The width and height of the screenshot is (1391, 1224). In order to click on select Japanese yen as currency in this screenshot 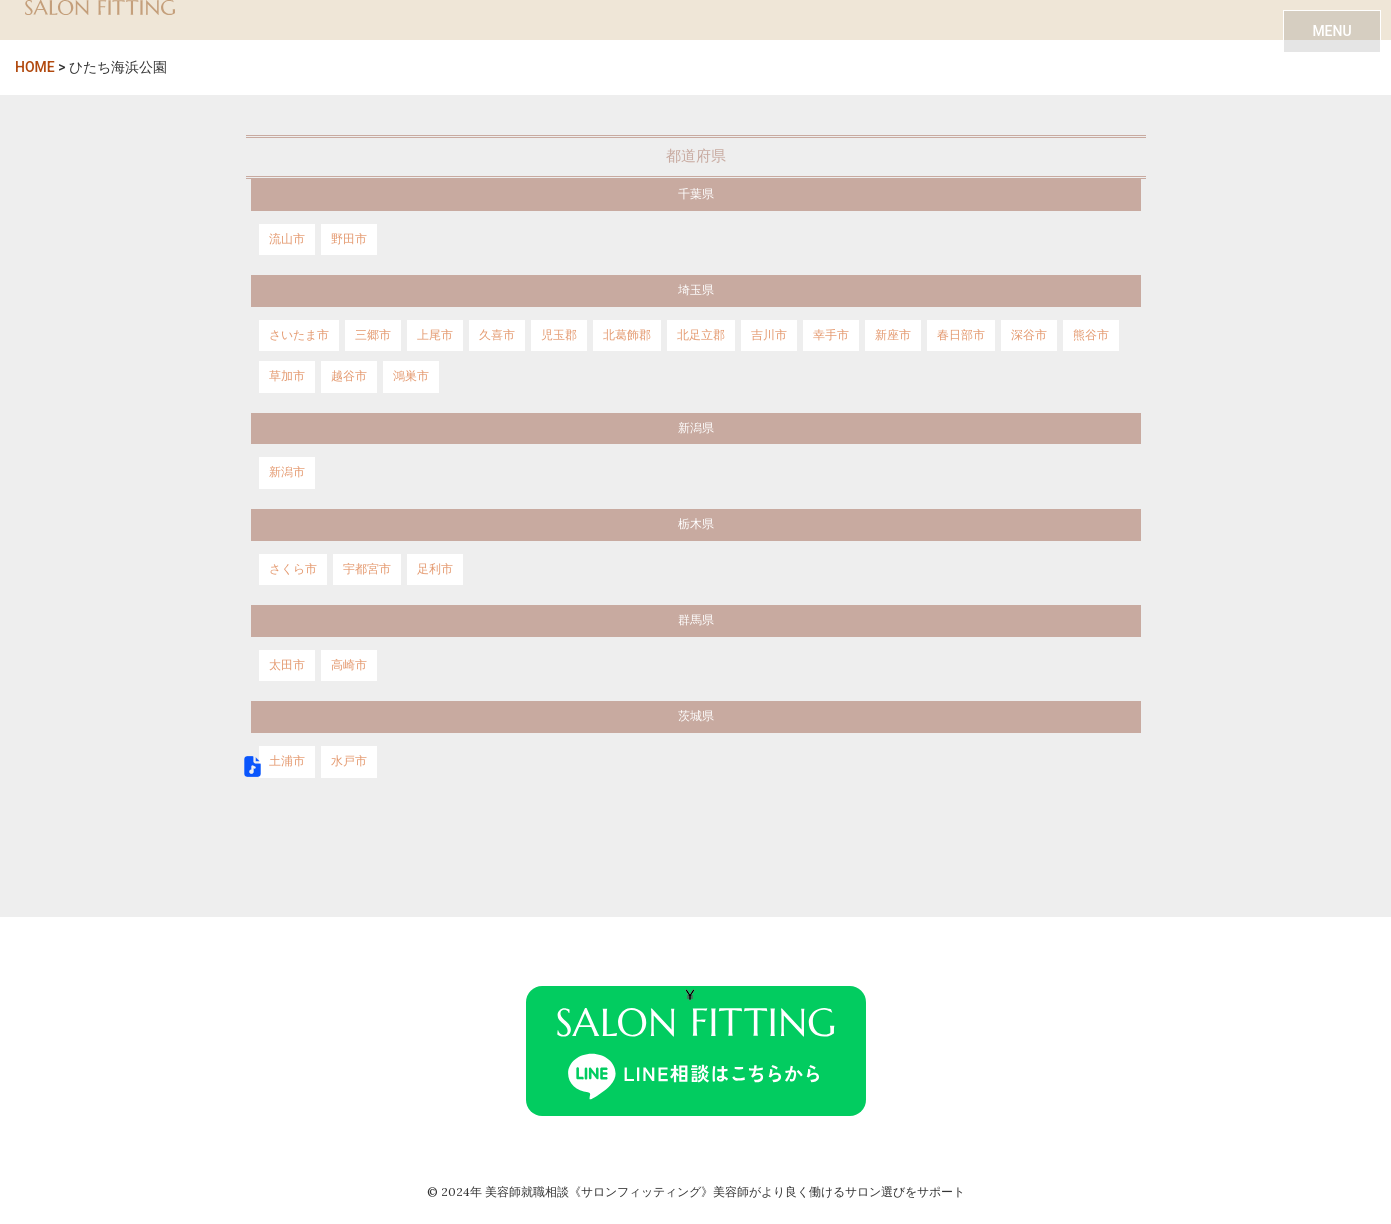, I will do `click(690, 995)`.